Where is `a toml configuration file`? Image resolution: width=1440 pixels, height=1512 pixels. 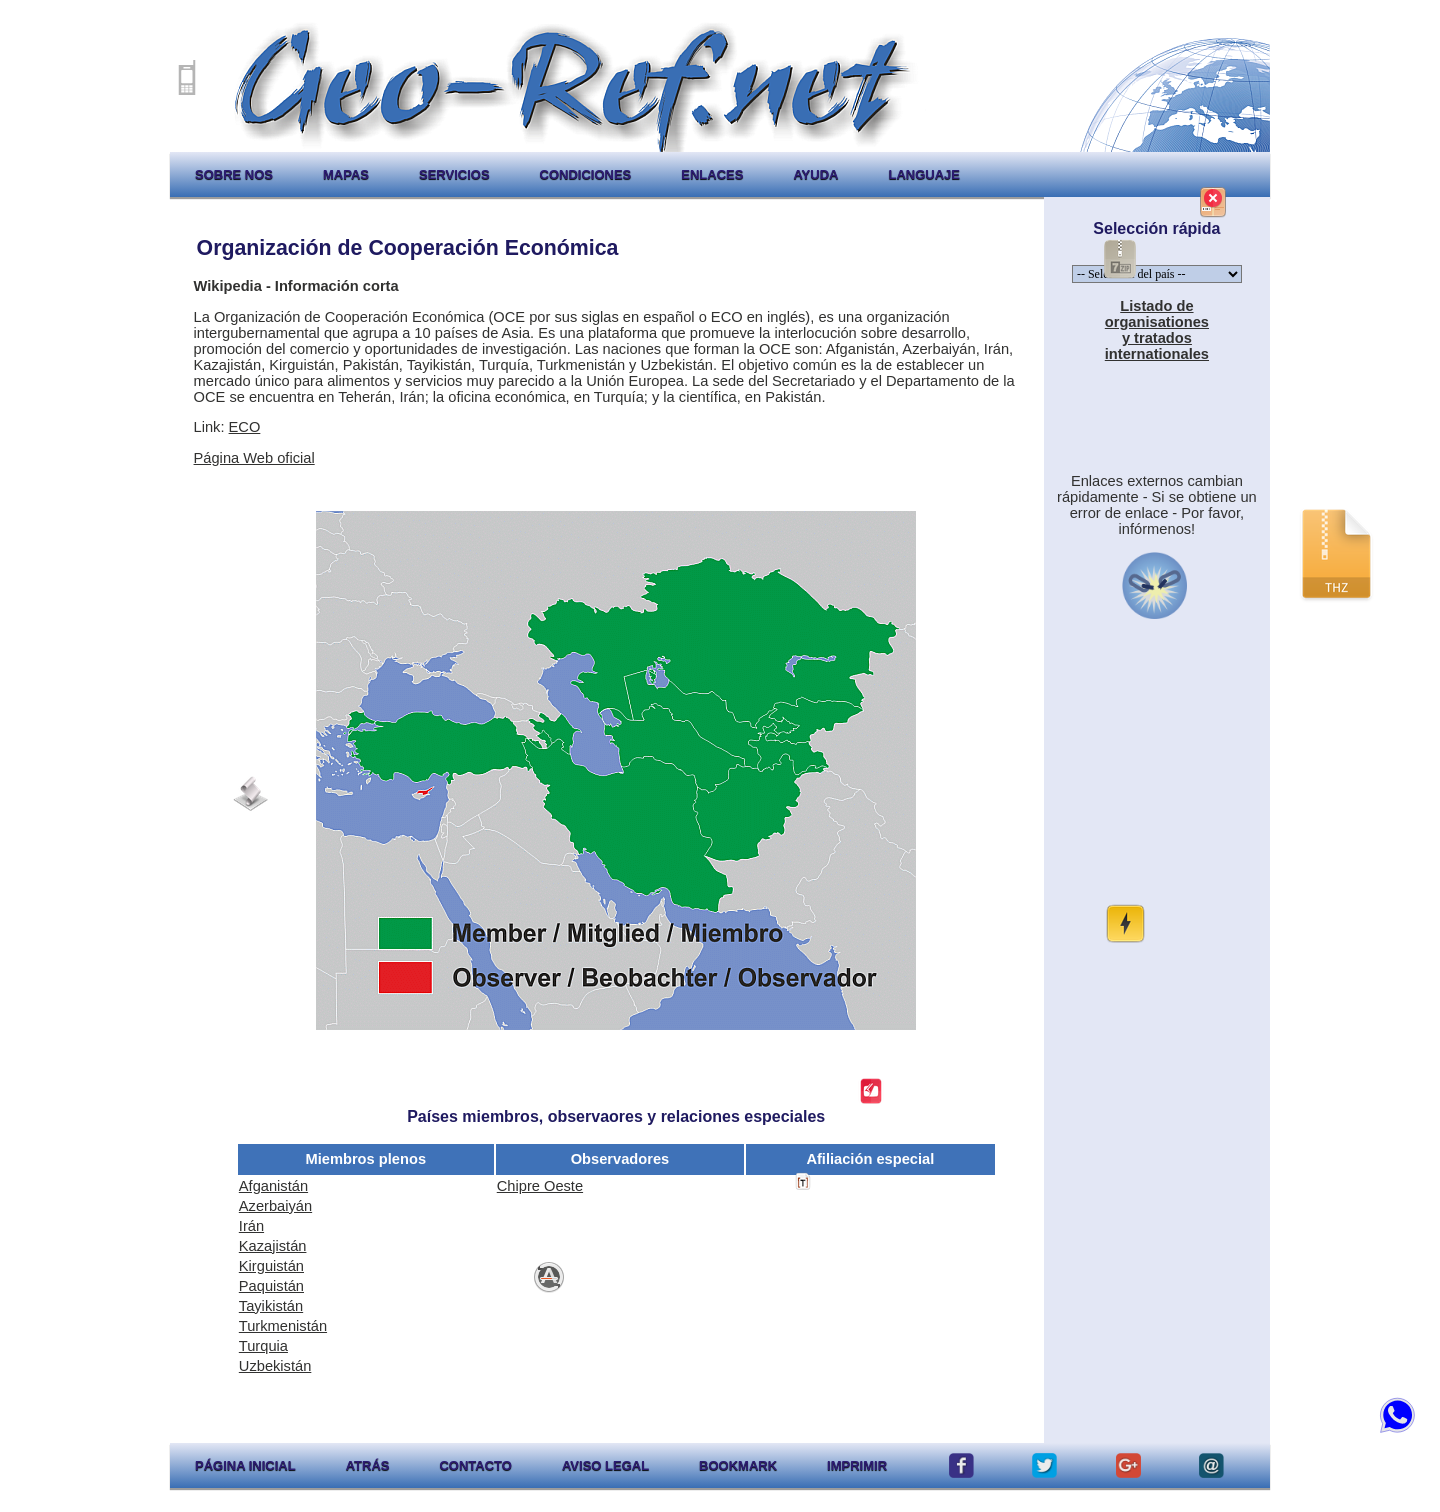
a toml configuration file is located at coordinates (803, 1181).